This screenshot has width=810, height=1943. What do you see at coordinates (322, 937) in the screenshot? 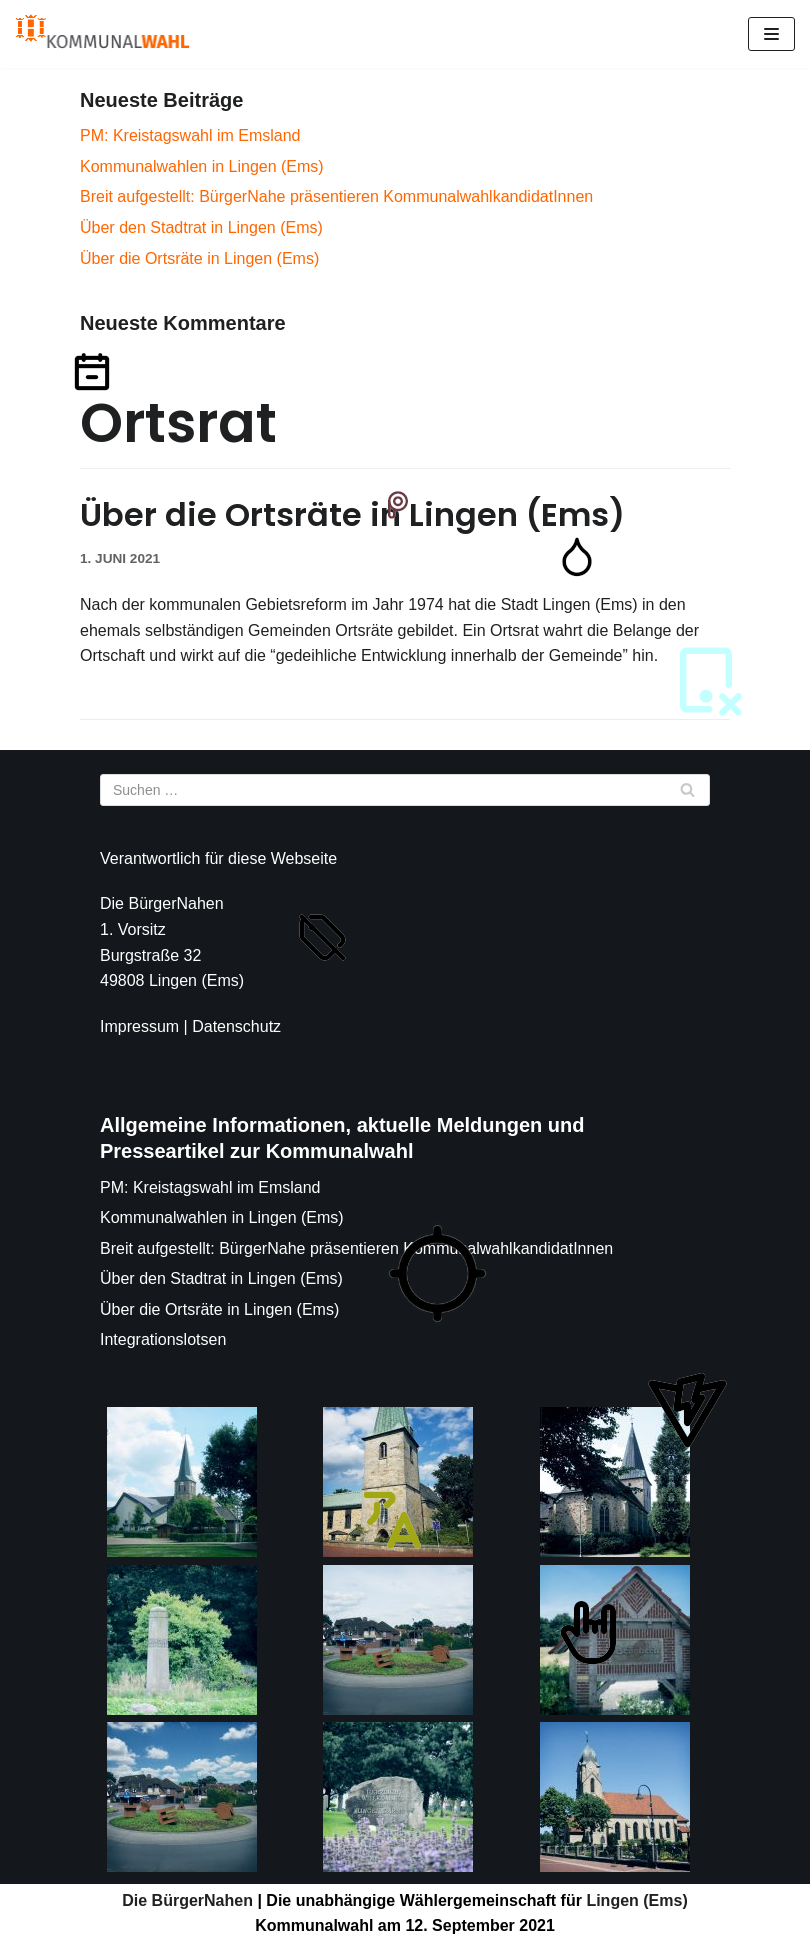
I see `remove a tag or label` at bounding box center [322, 937].